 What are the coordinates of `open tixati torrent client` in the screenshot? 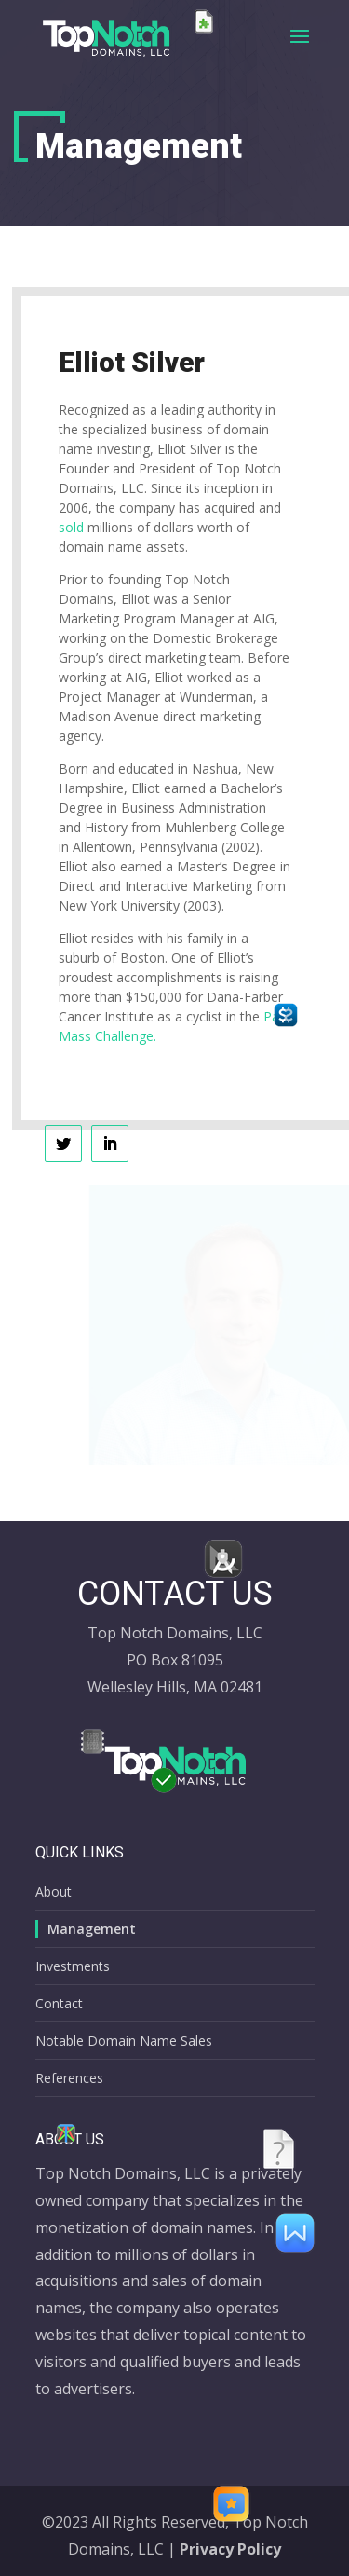 It's located at (66, 2133).